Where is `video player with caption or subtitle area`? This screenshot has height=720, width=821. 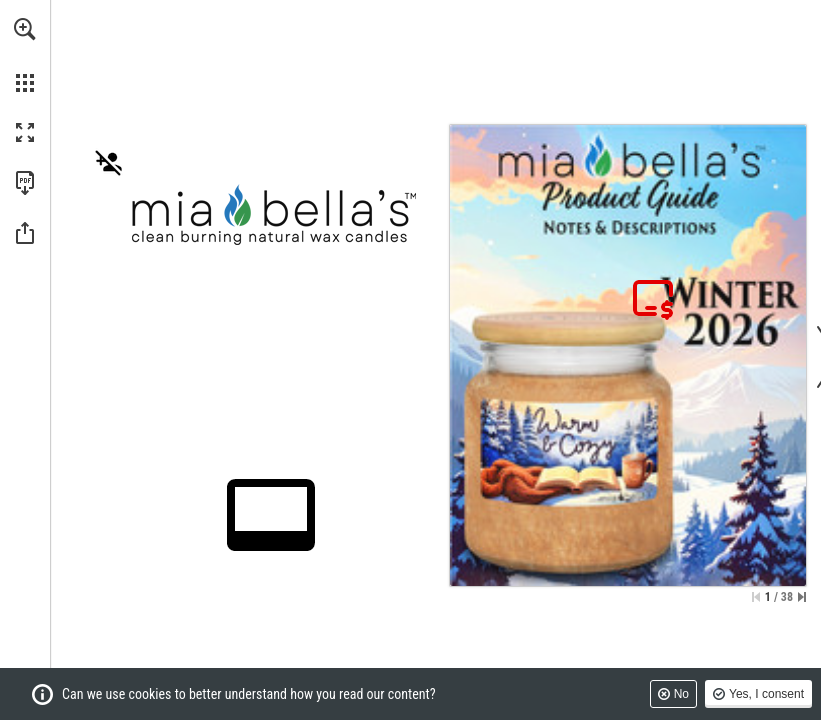
video player with caption or subtitle area is located at coordinates (271, 515).